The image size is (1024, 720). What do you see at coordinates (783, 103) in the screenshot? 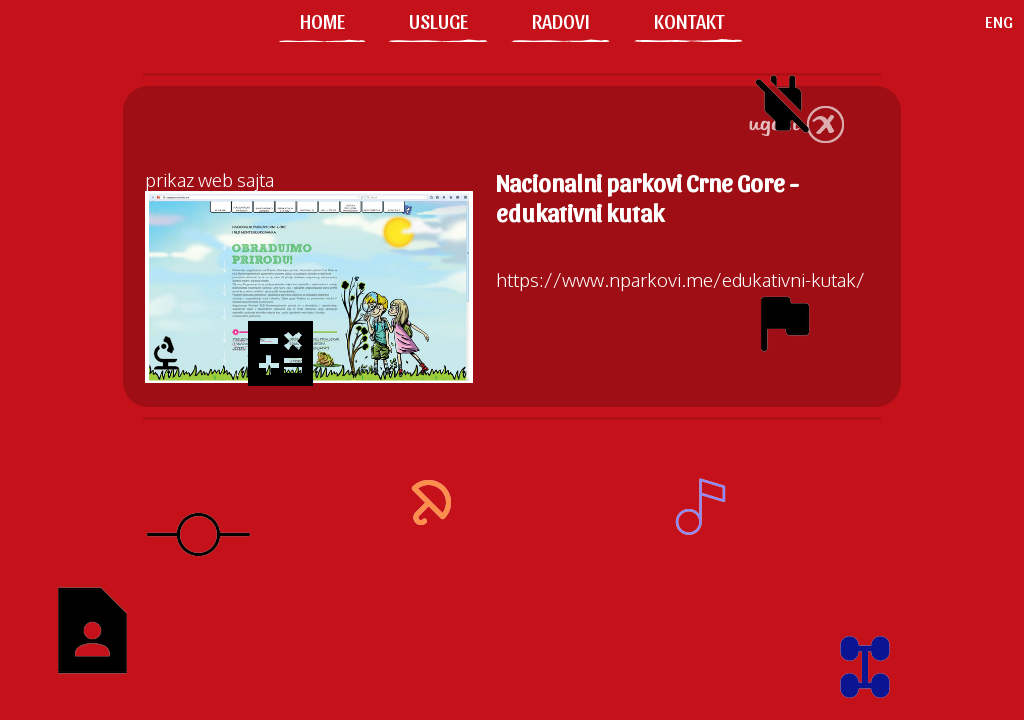
I see `power or charging is disabled` at bounding box center [783, 103].